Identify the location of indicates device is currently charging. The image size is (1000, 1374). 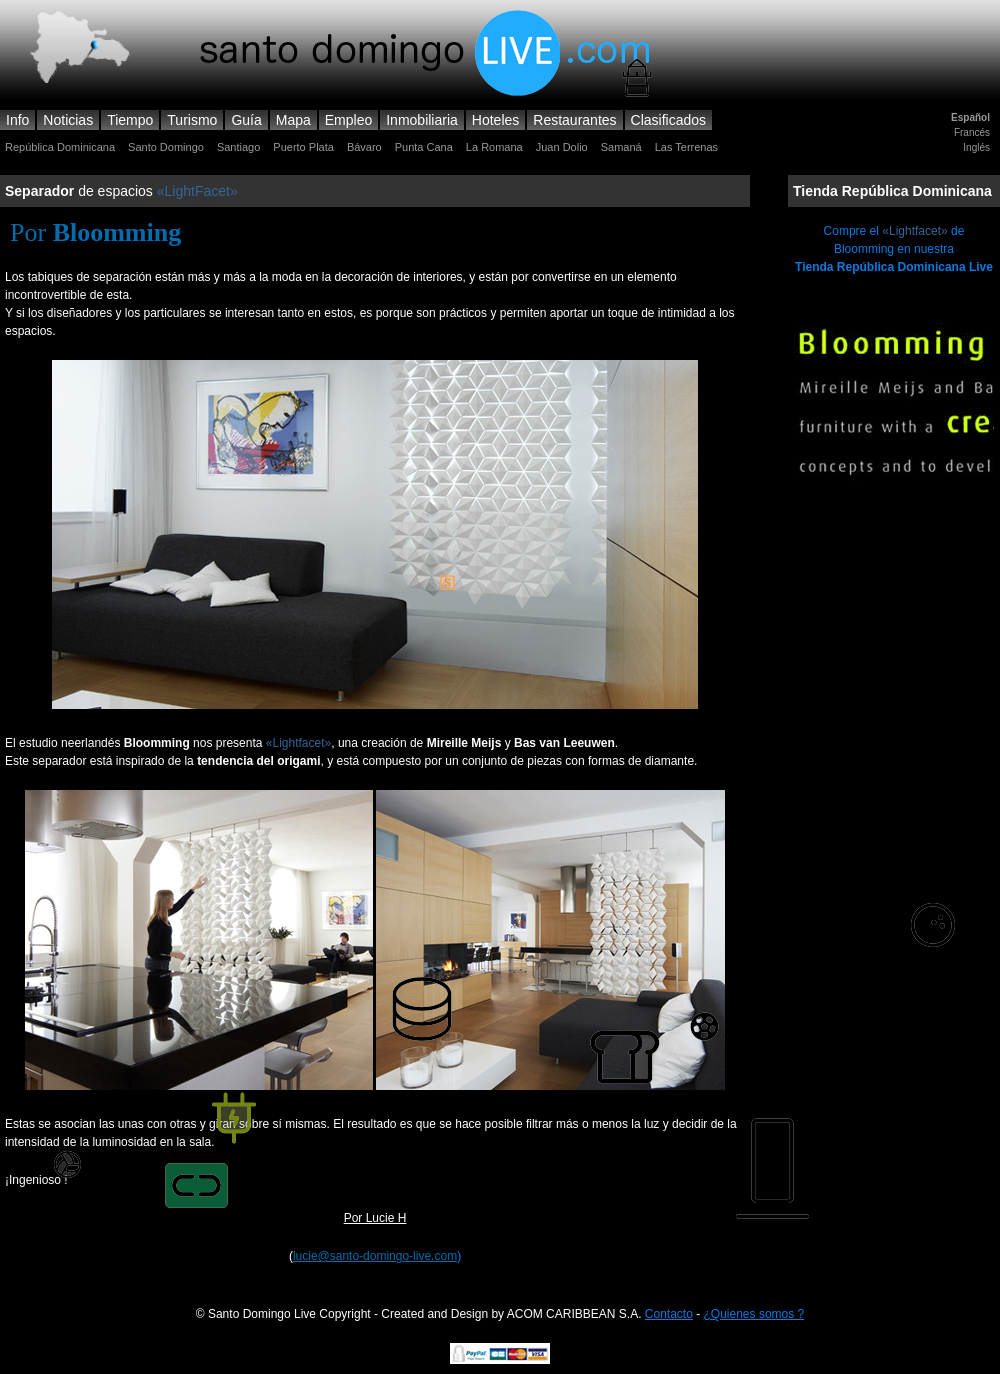
(234, 1118).